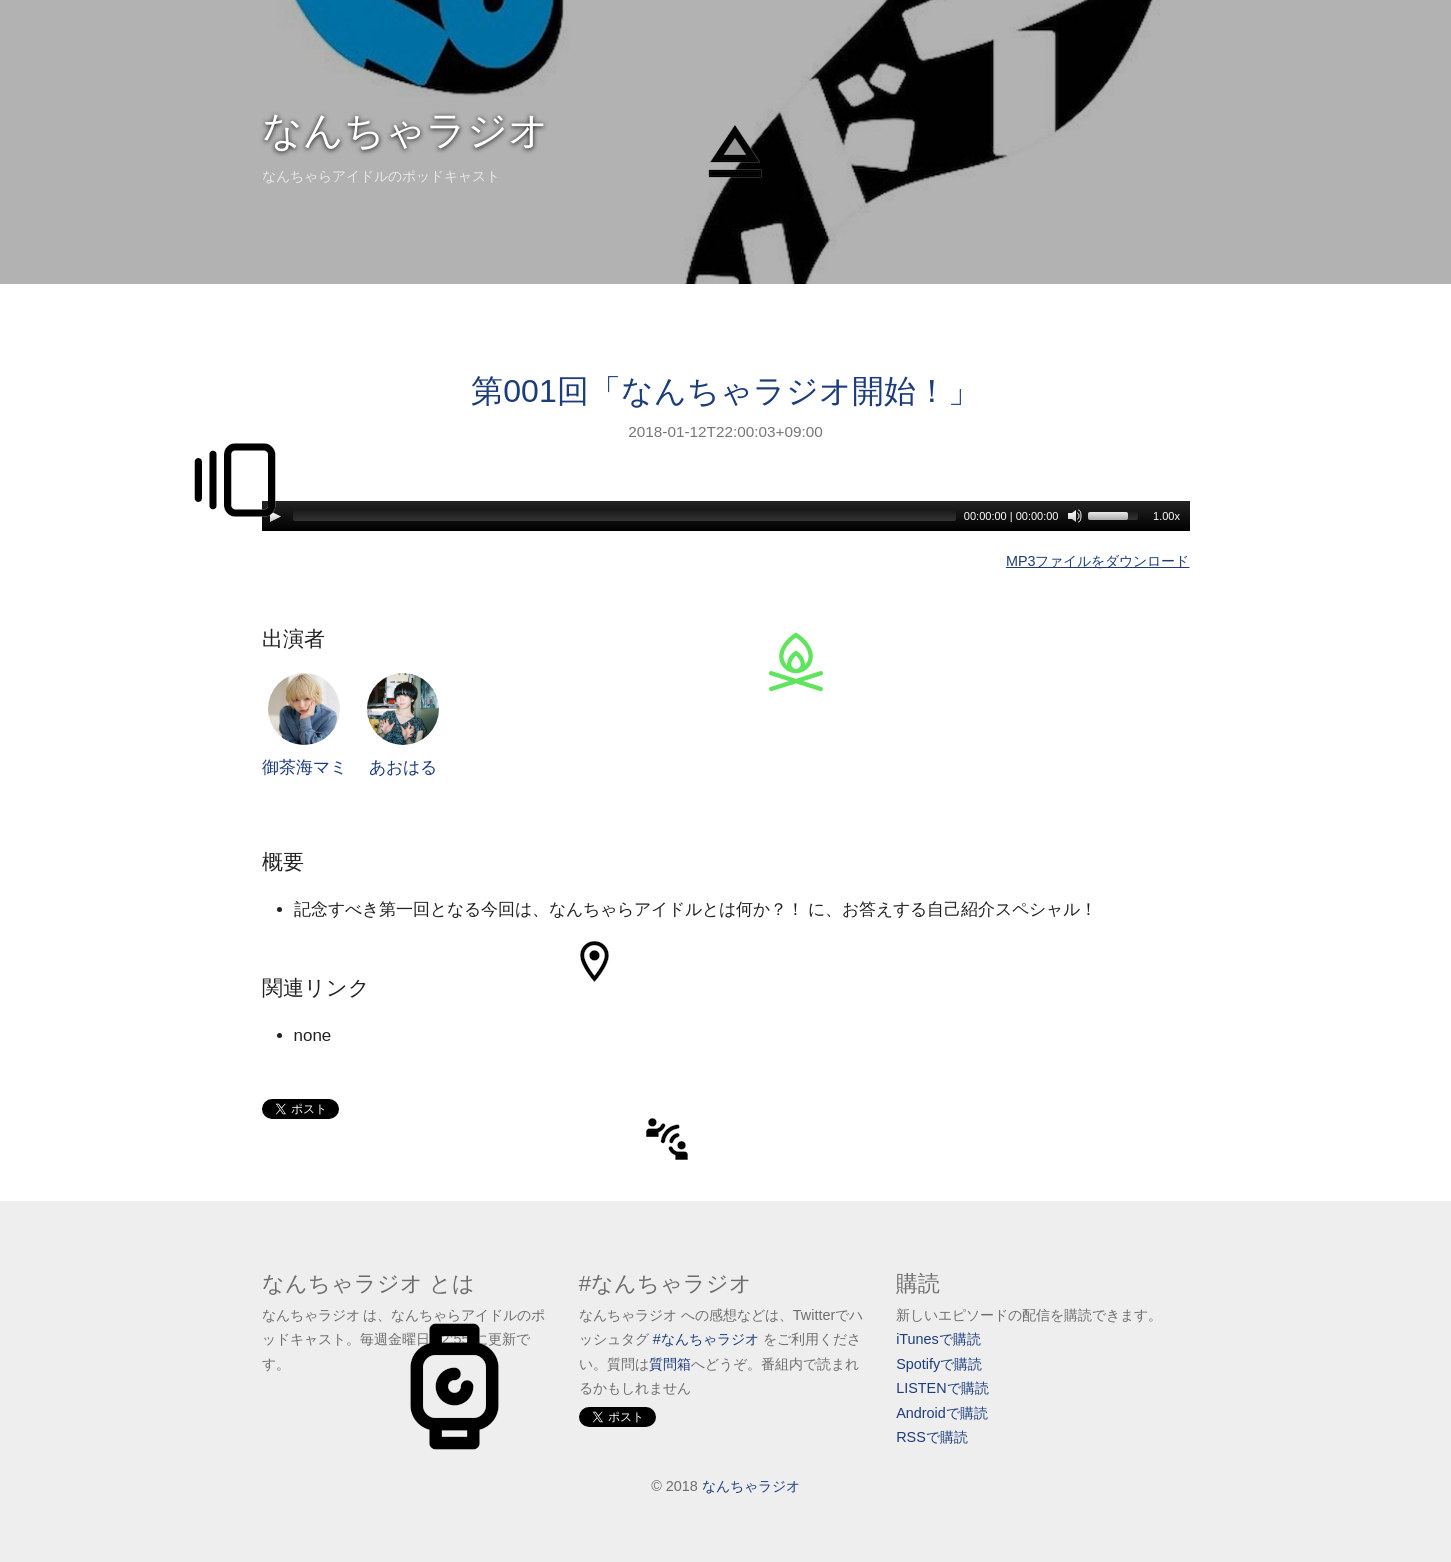 This screenshot has height=1562, width=1451. What do you see at coordinates (594, 961) in the screenshot?
I see `view current location on map` at bounding box center [594, 961].